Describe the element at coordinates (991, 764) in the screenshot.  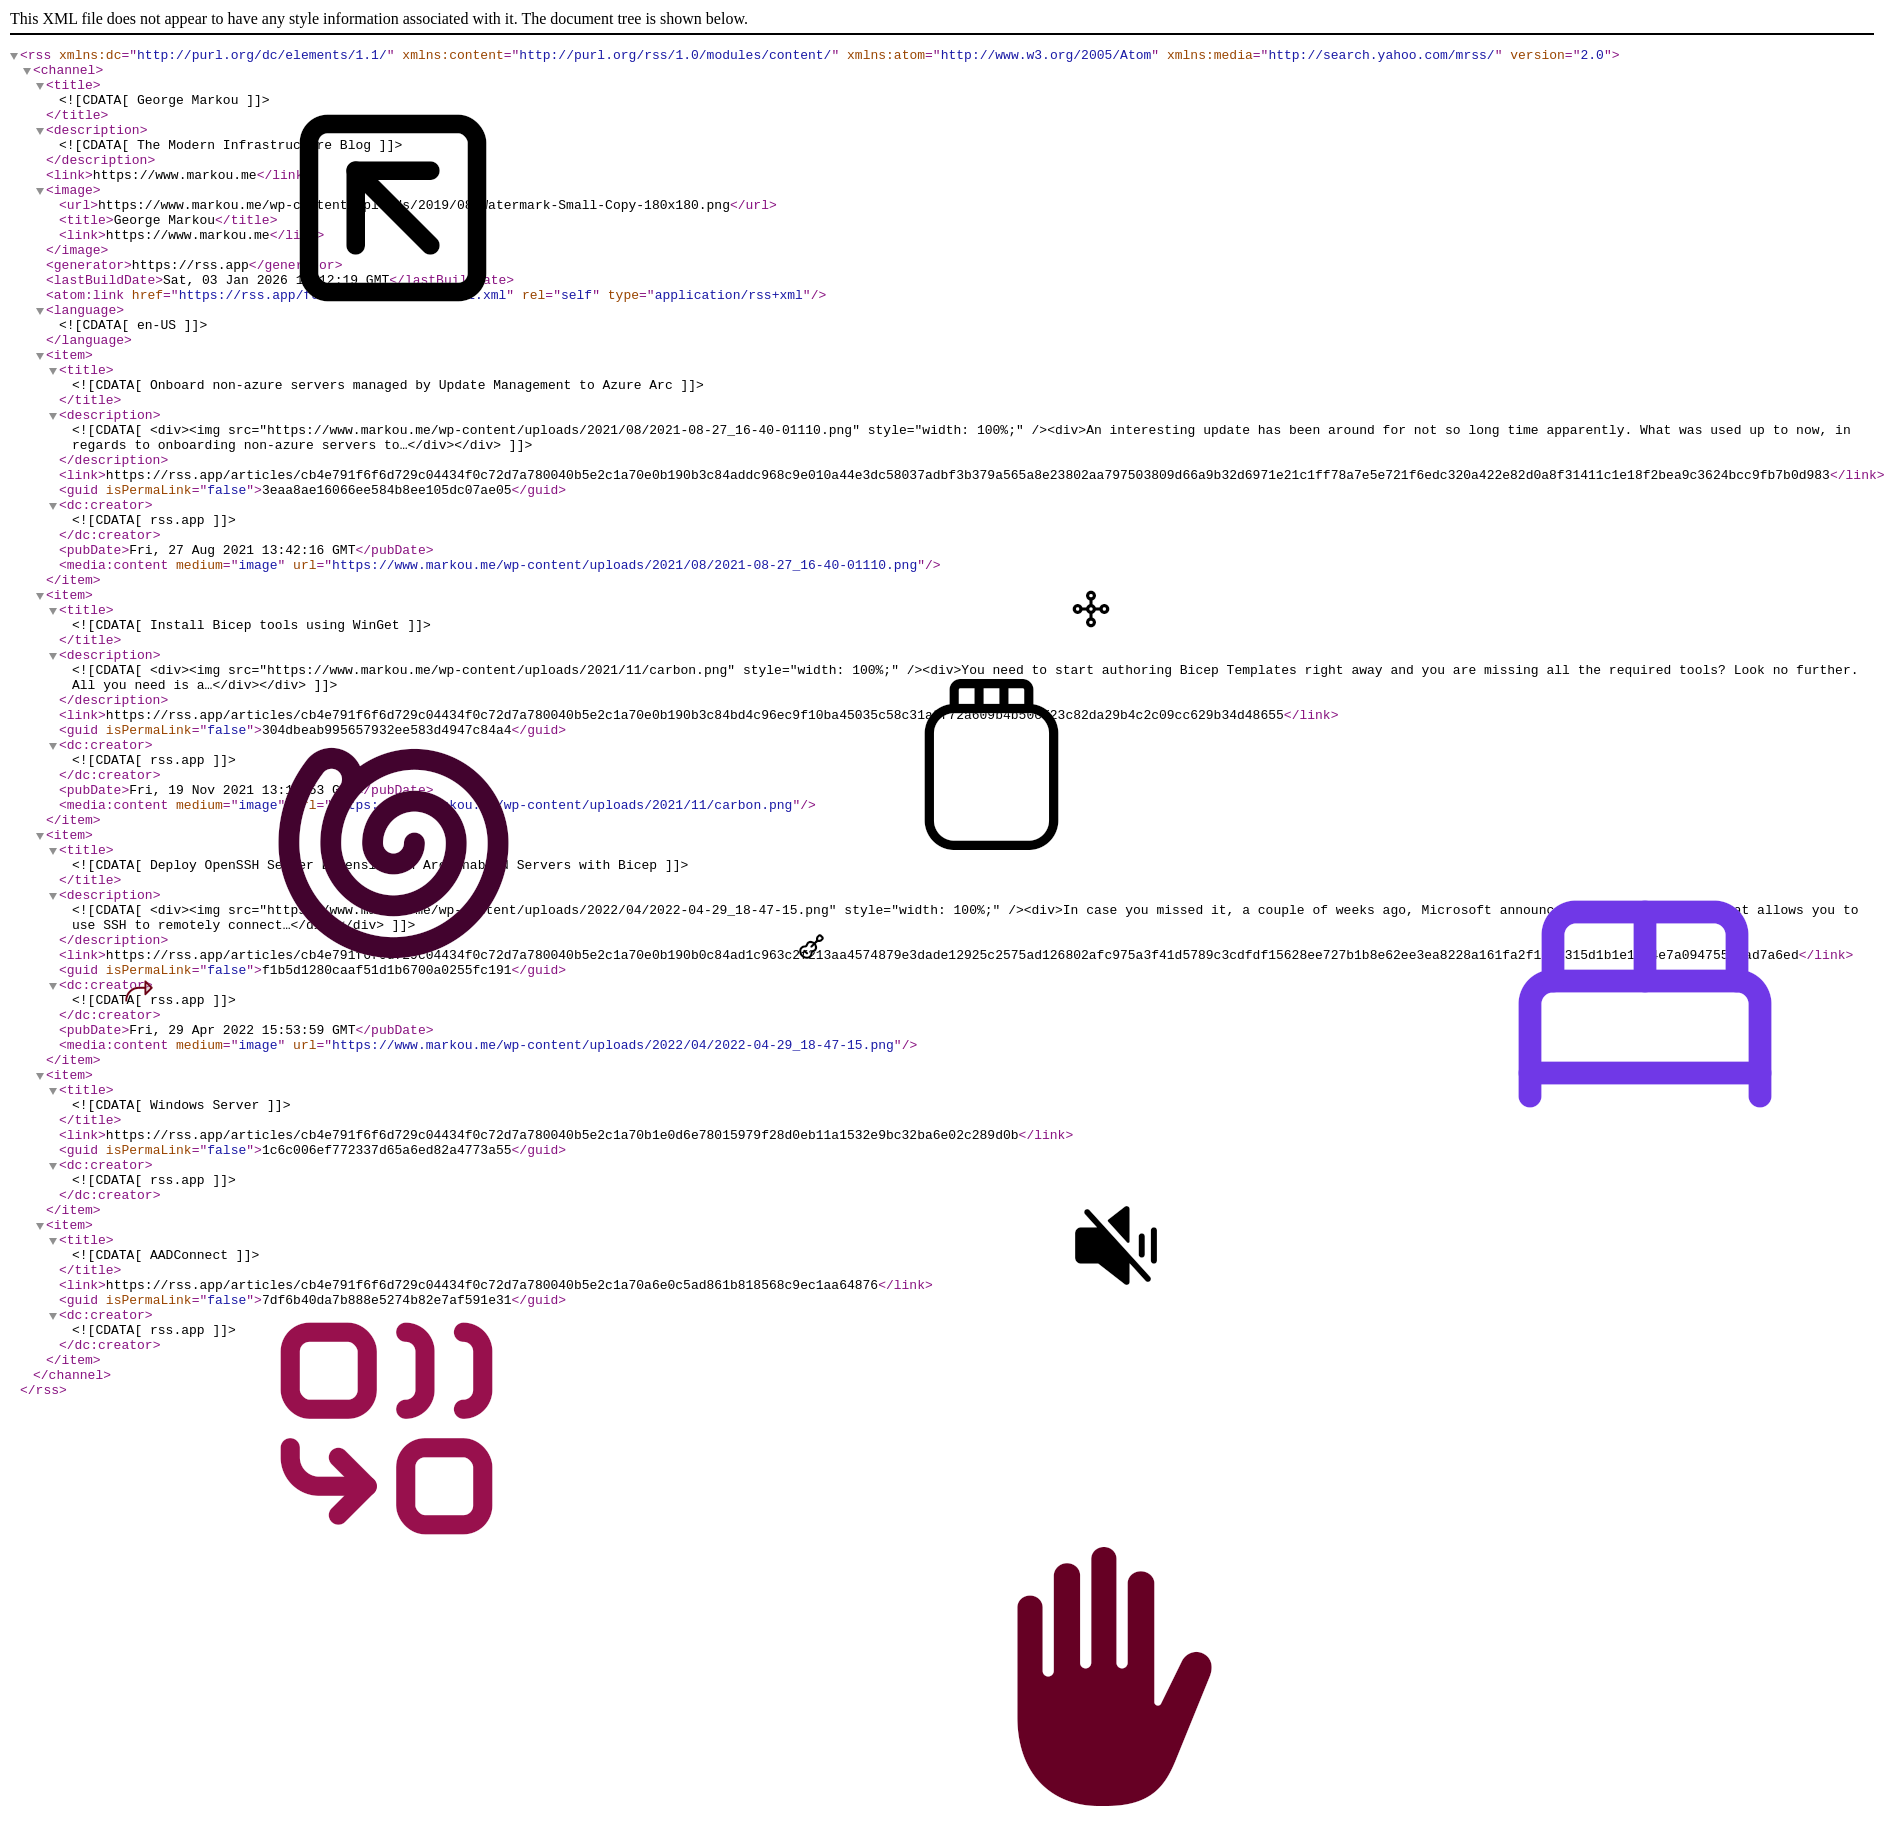
I see `store or save items to a collection` at that location.